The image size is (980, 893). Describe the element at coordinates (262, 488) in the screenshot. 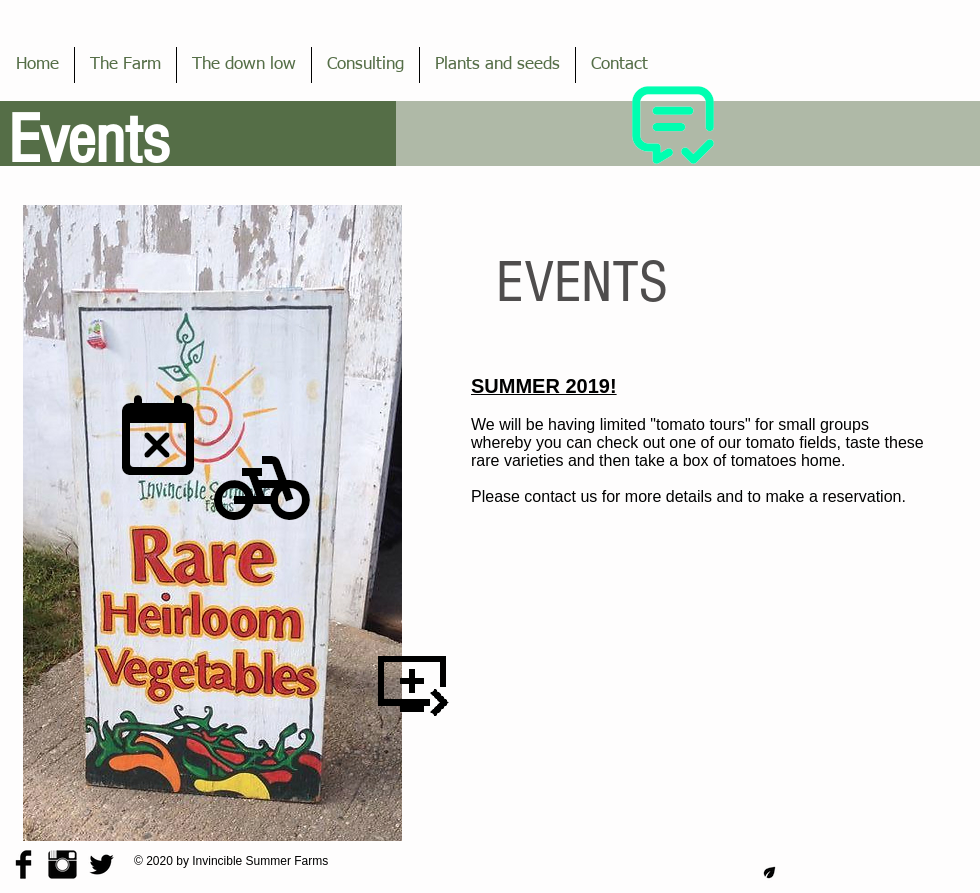

I see `select bicycle as transportation mode` at that location.